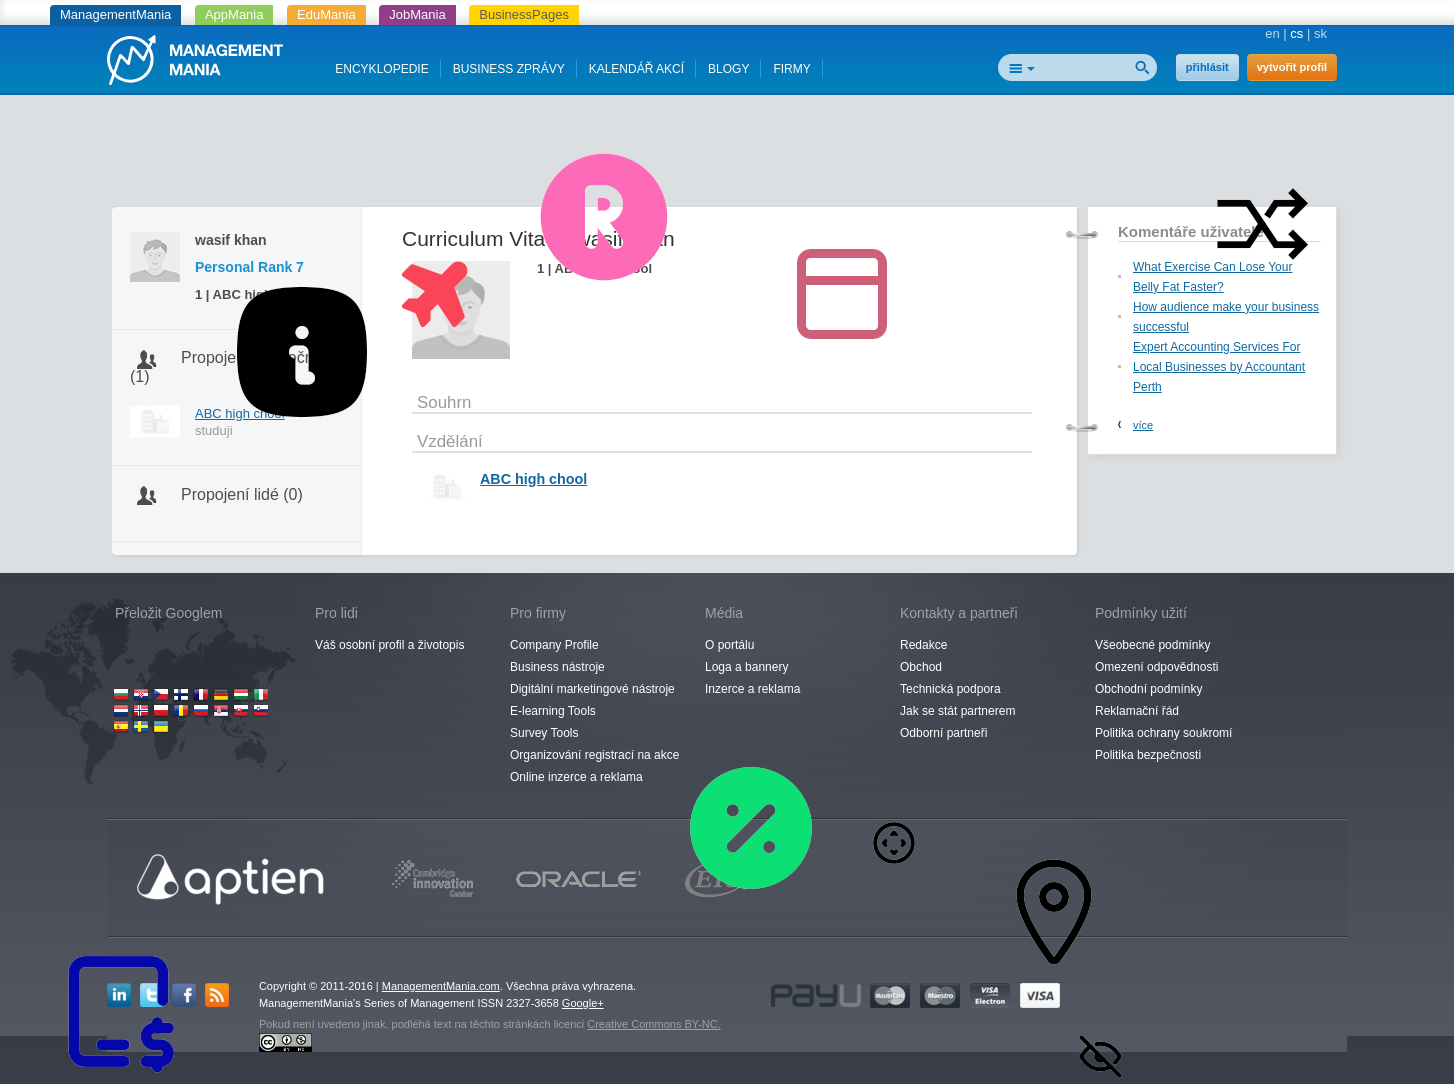 This screenshot has height=1084, width=1454. Describe the element at coordinates (302, 352) in the screenshot. I see `view more information or details` at that location.